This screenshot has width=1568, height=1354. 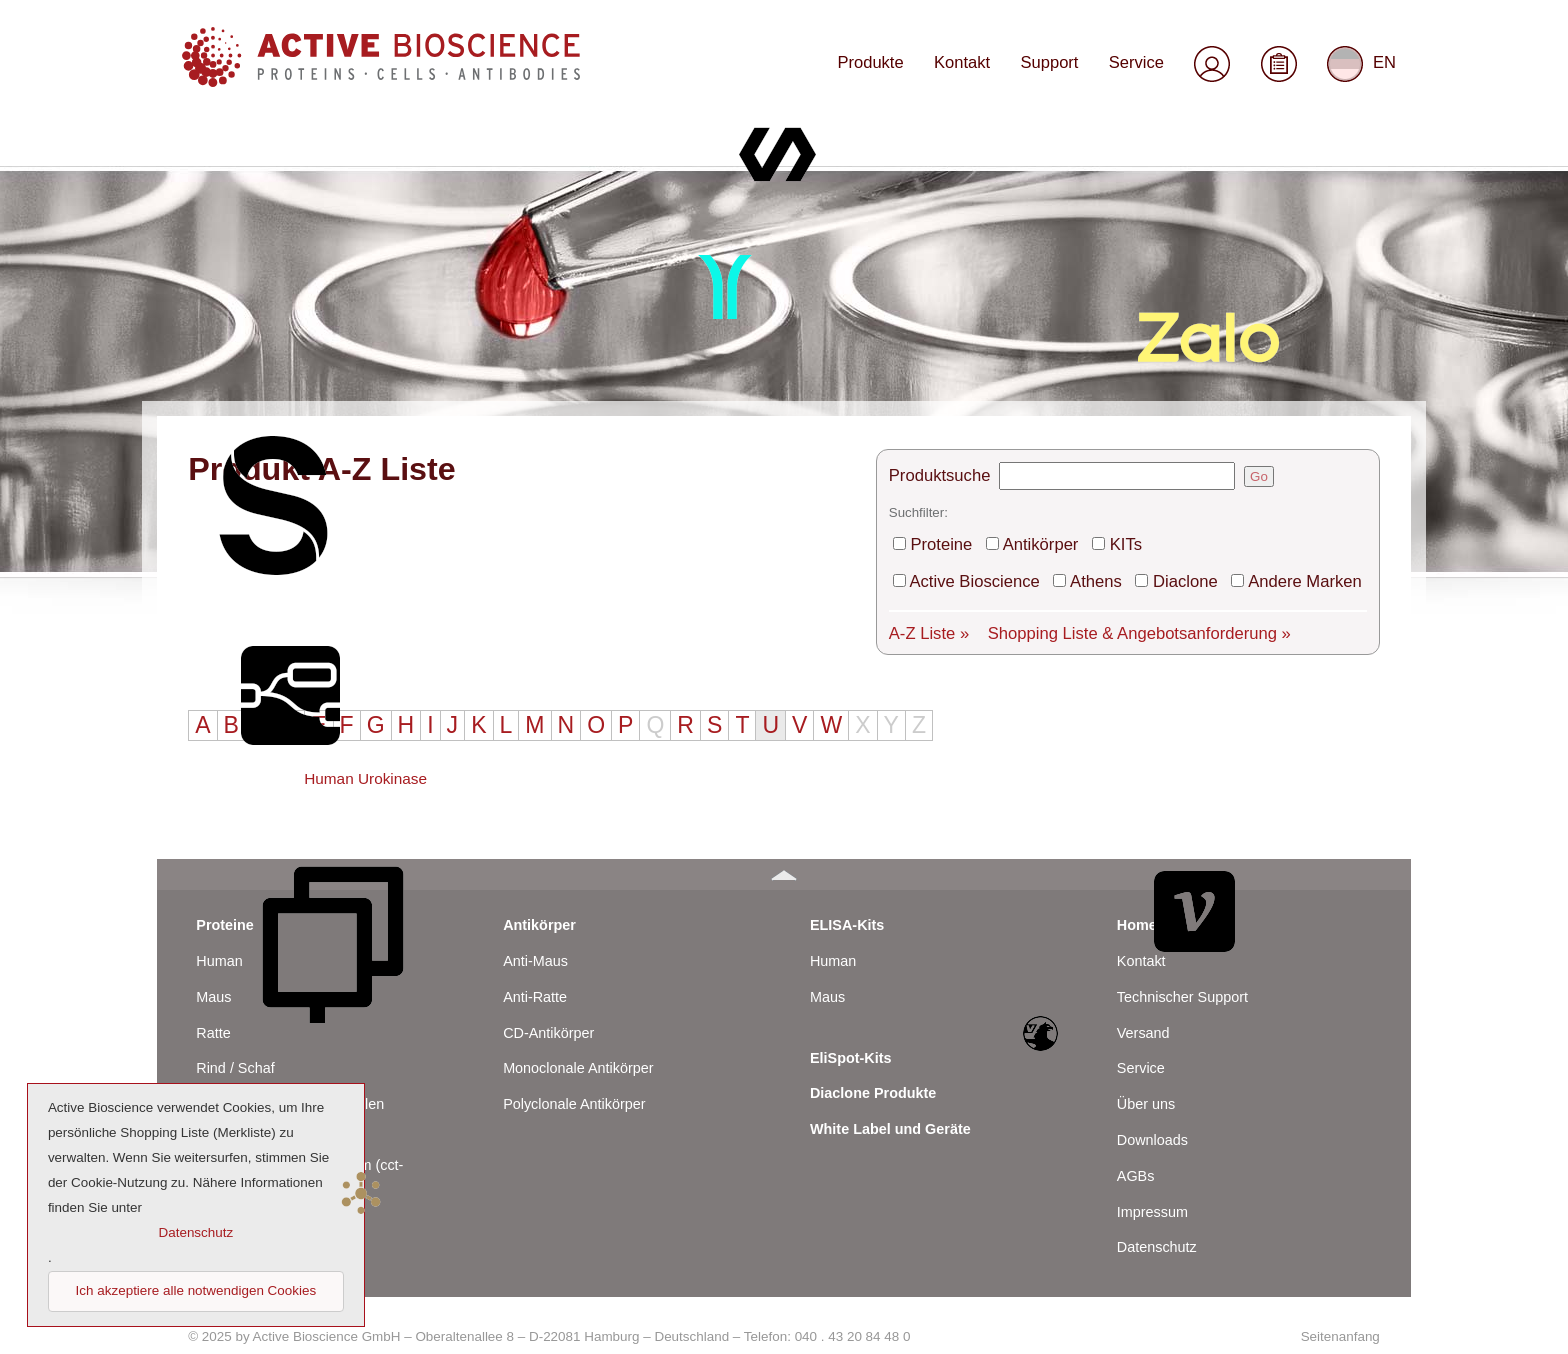 What do you see at coordinates (725, 287) in the screenshot?
I see `Guangzhou Metro app or service` at bounding box center [725, 287].